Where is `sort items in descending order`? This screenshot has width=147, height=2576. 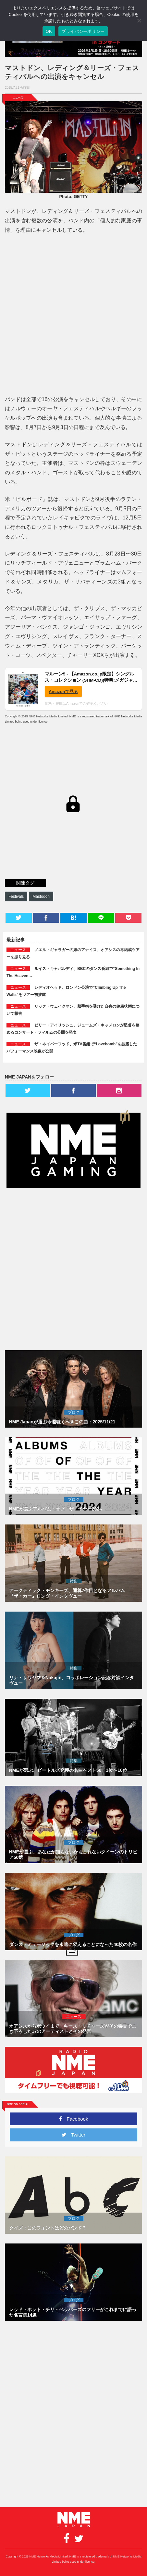
sort items in descending order is located at coordinates (47, 1749).